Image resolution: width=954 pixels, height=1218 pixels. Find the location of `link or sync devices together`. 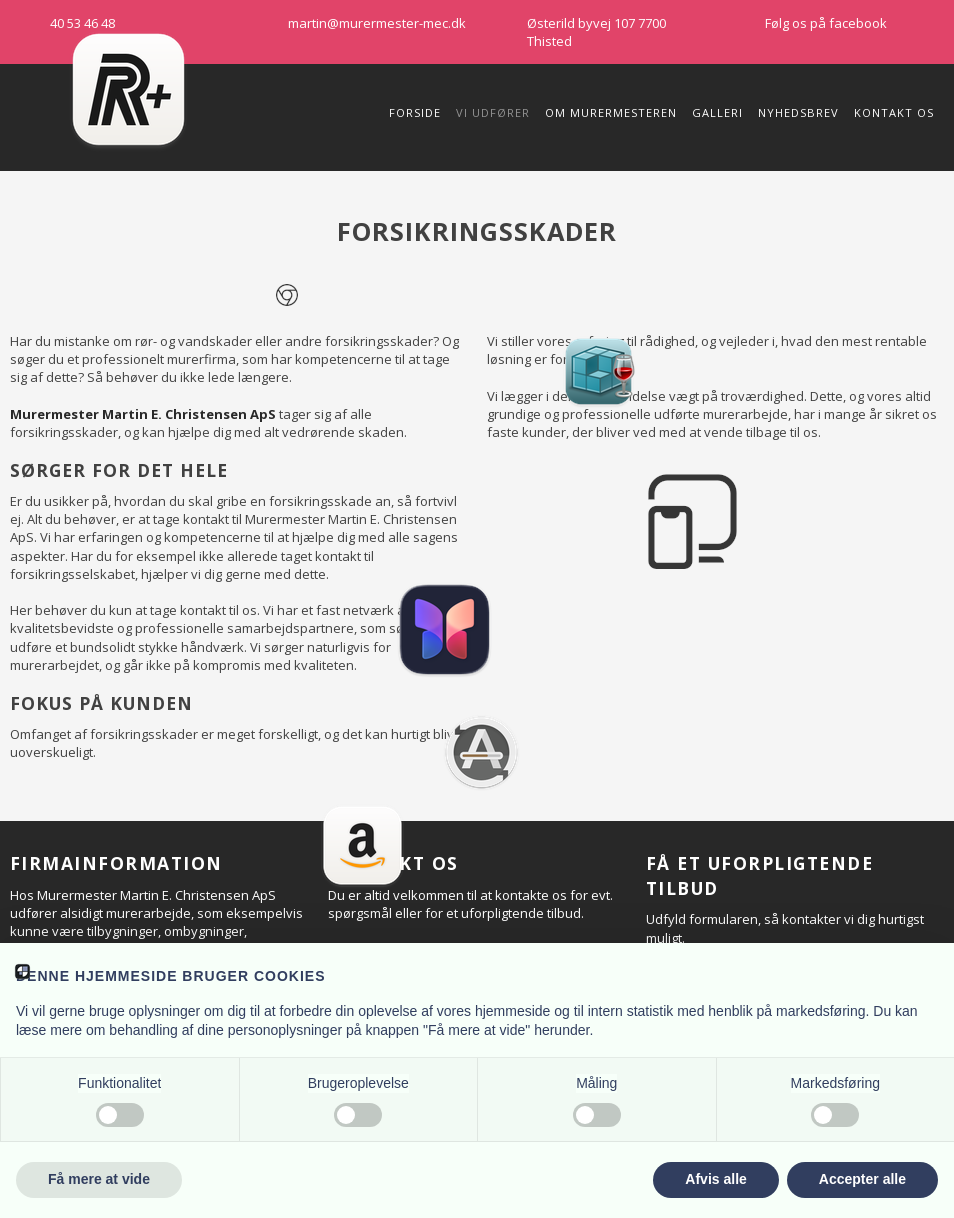

link or sync devices together is located at coordinates (692, 518).